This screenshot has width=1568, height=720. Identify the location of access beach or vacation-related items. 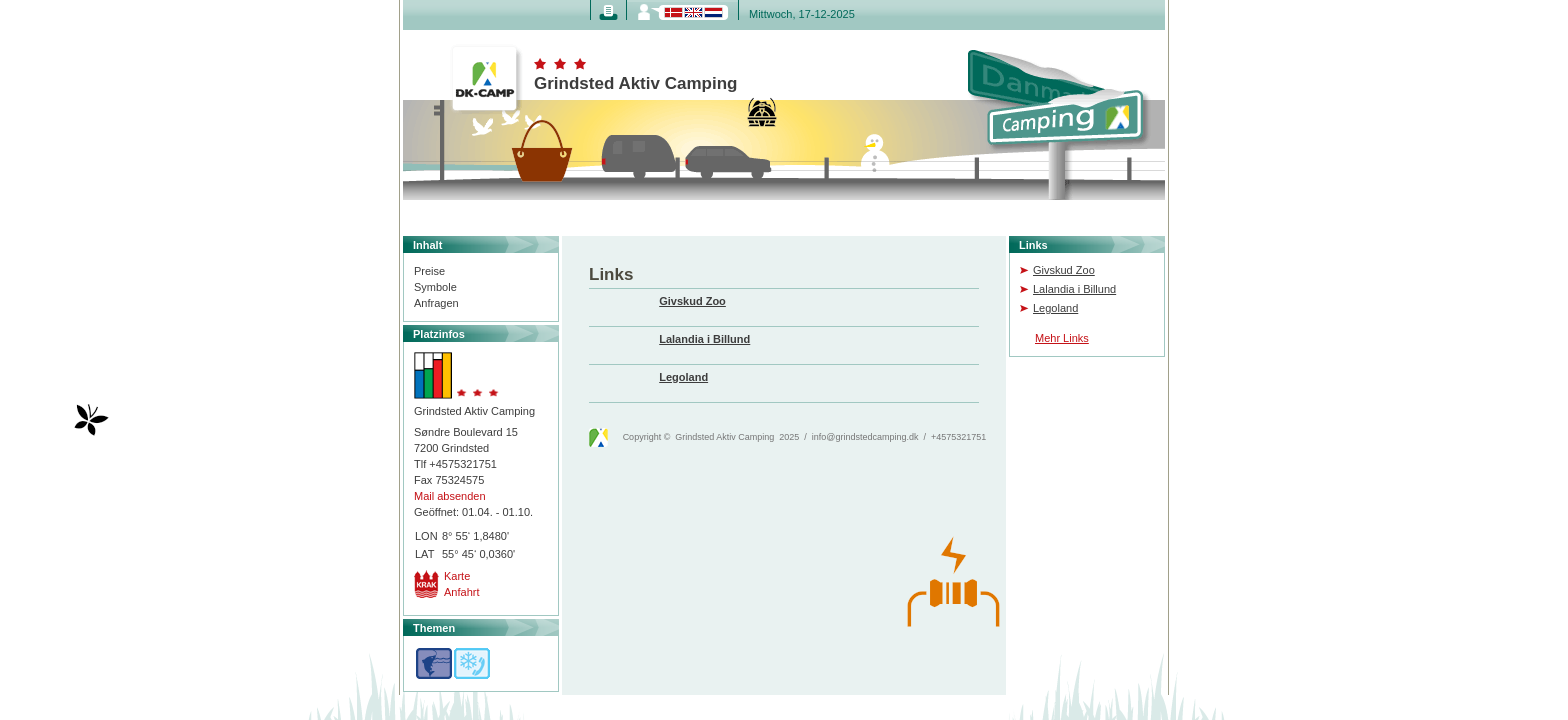
(542, 151).